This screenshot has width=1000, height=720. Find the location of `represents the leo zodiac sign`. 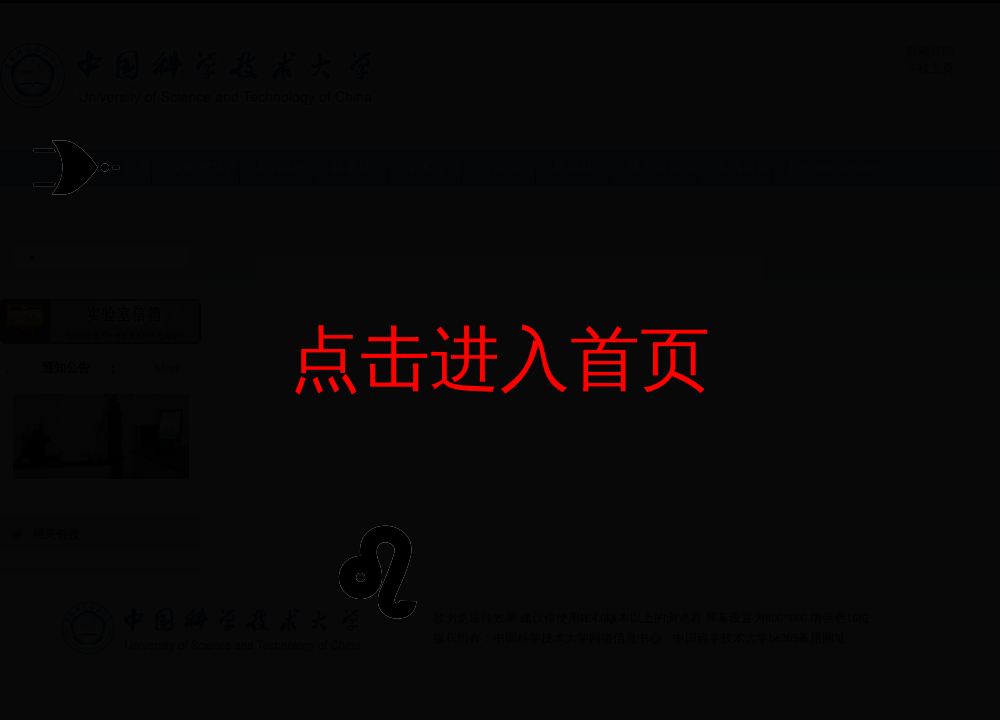

represents the leo zodiac sign is located at coordinates (378, 572).